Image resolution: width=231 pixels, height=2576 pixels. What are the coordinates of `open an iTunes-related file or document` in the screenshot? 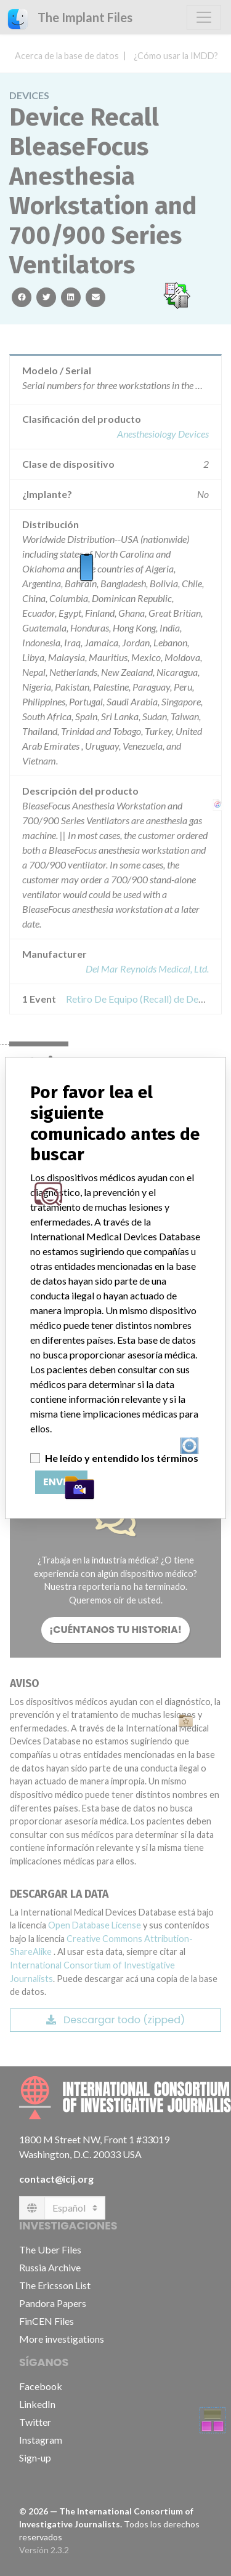 It's located at (217, 805).